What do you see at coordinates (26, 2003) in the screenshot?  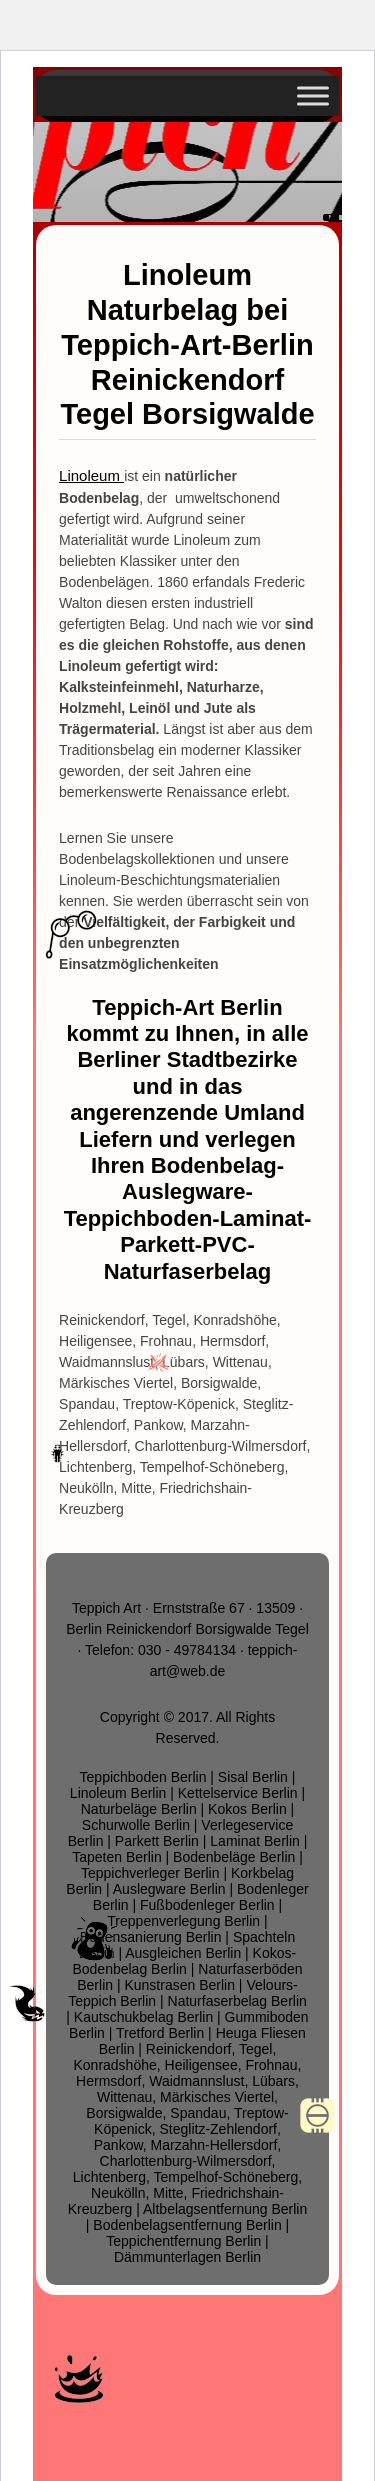 I see `friendly fire or team damage indicator` at bounding box center [26, 2003].